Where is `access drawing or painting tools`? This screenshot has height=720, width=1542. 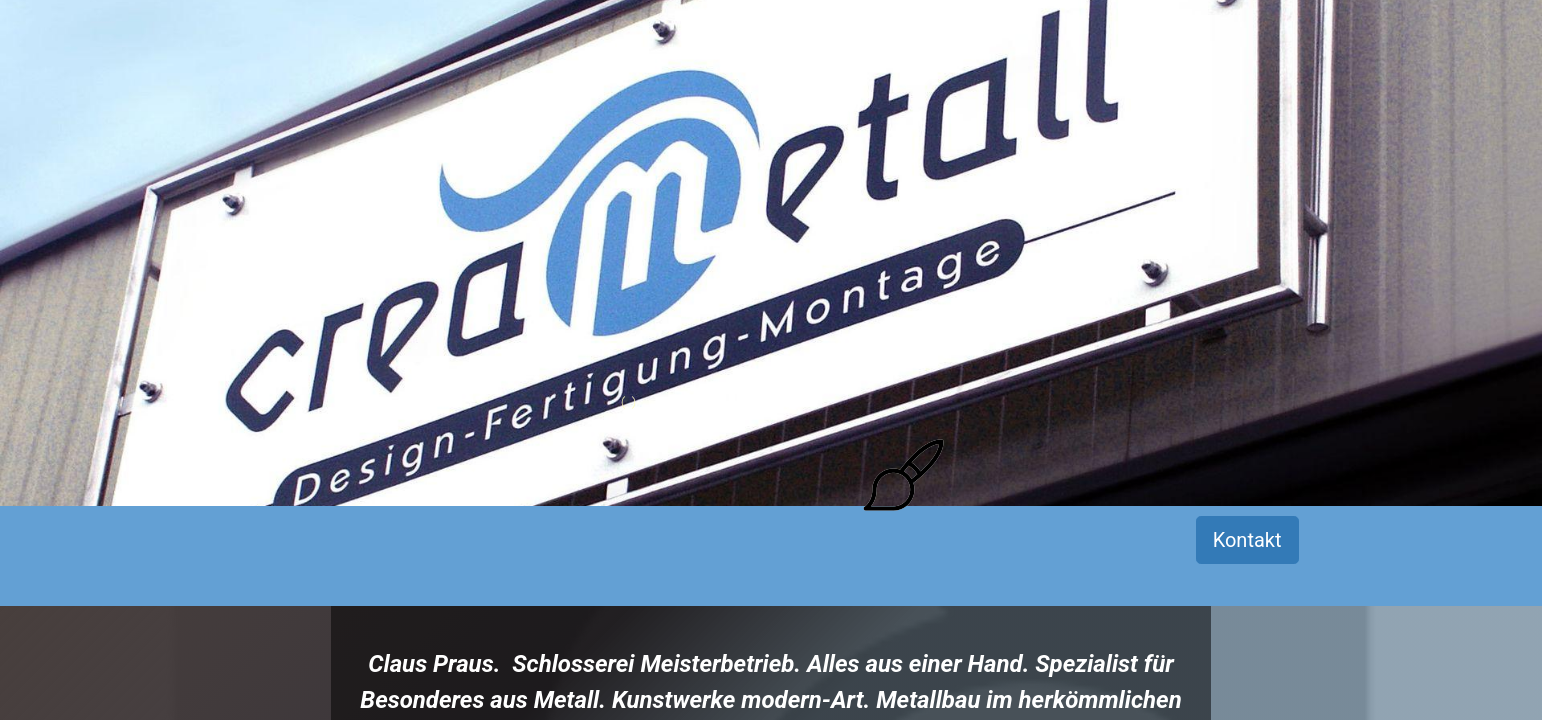
access drawing or painting tools is located at coordinates (906, 476).